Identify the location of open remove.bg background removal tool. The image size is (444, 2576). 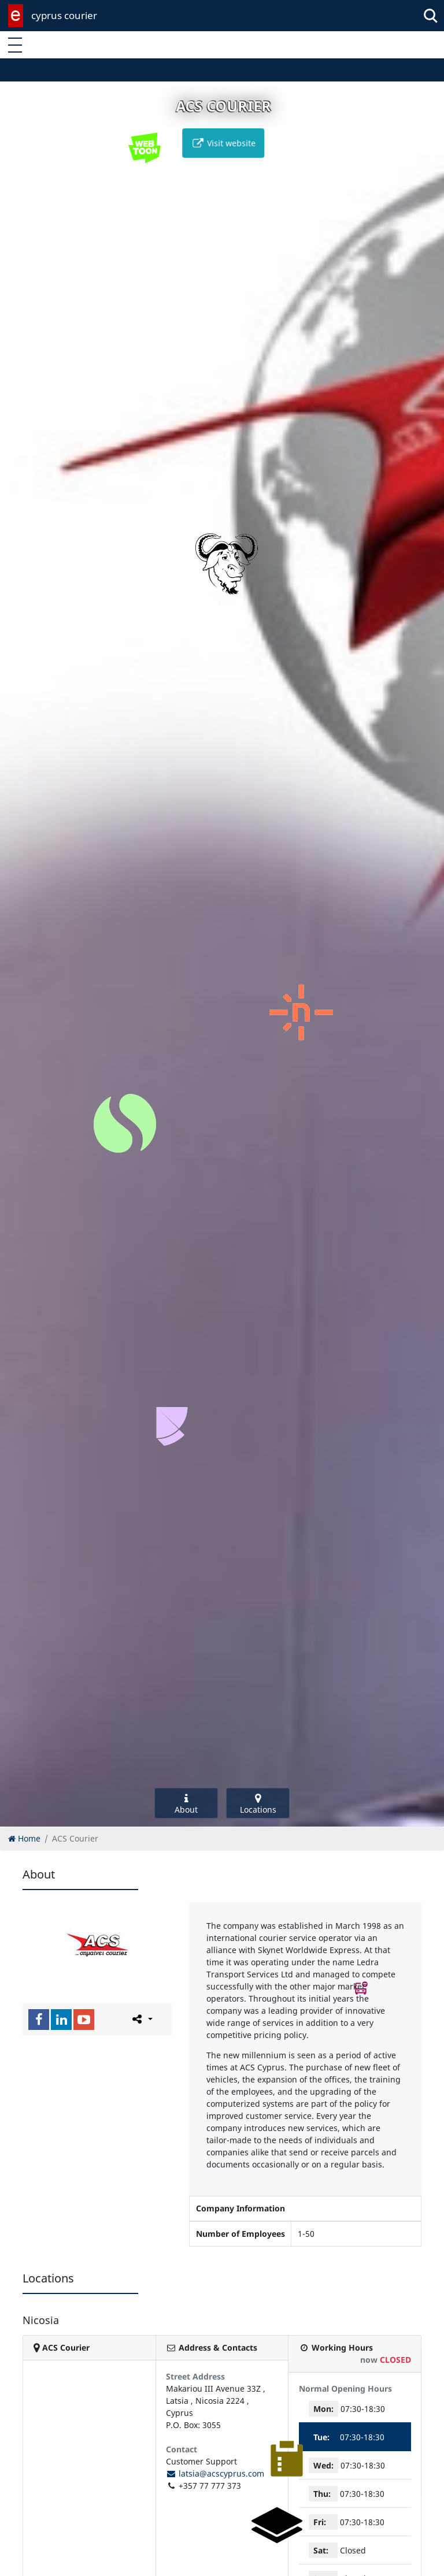
(277, 2525).